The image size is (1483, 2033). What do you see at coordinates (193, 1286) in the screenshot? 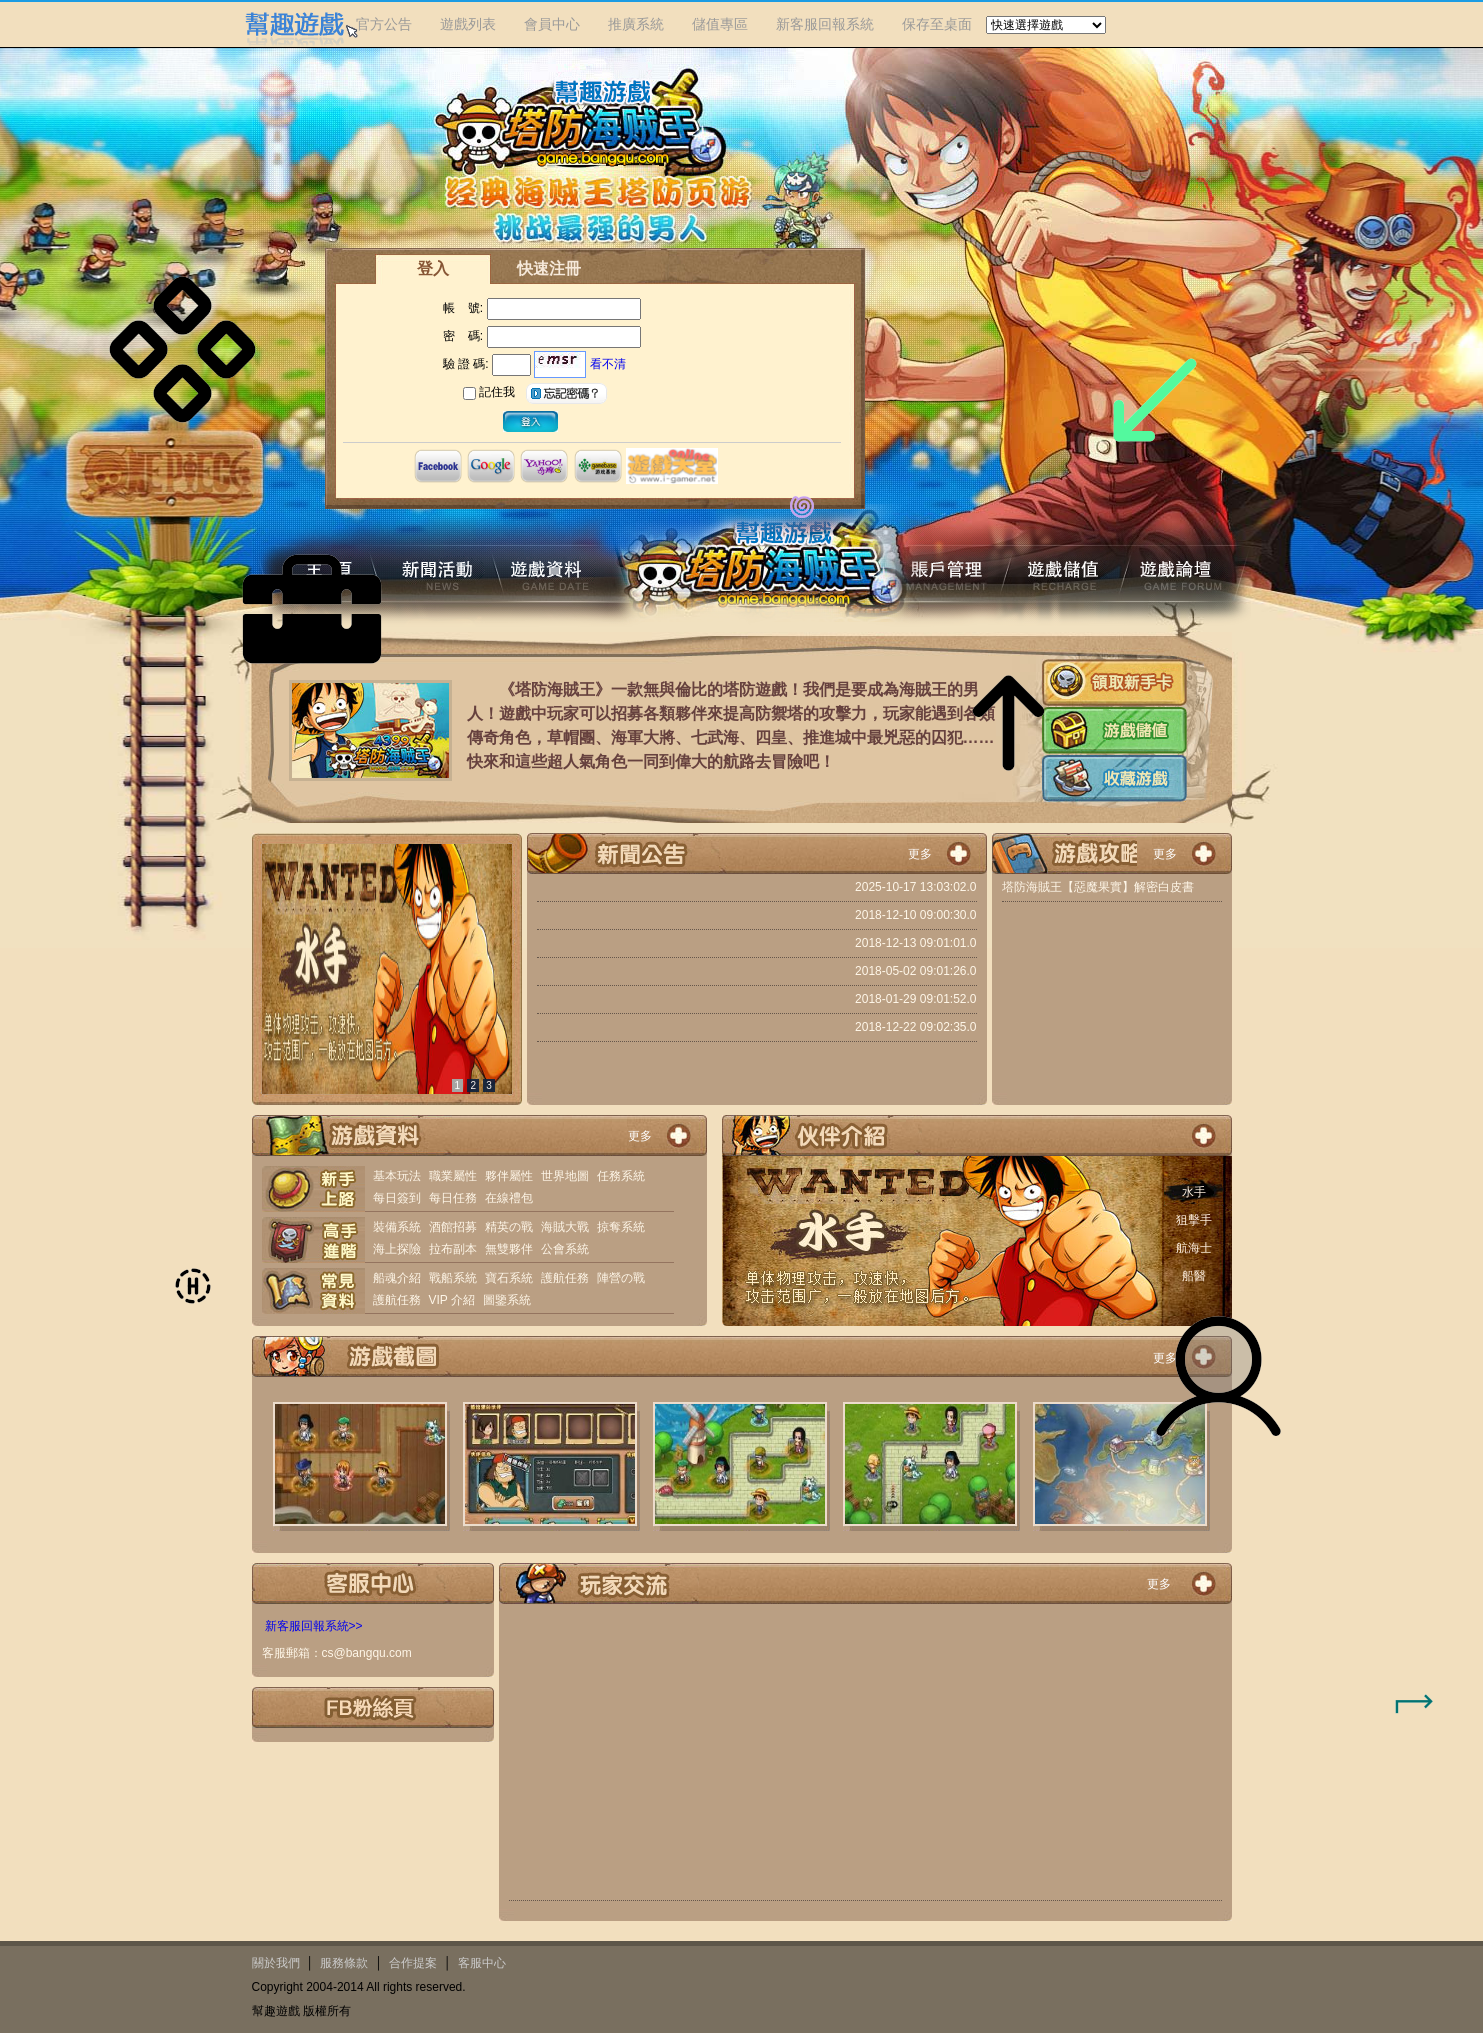
I see `indicates a helipad or helicopter landing zone` at bounding box center [193, 1286].